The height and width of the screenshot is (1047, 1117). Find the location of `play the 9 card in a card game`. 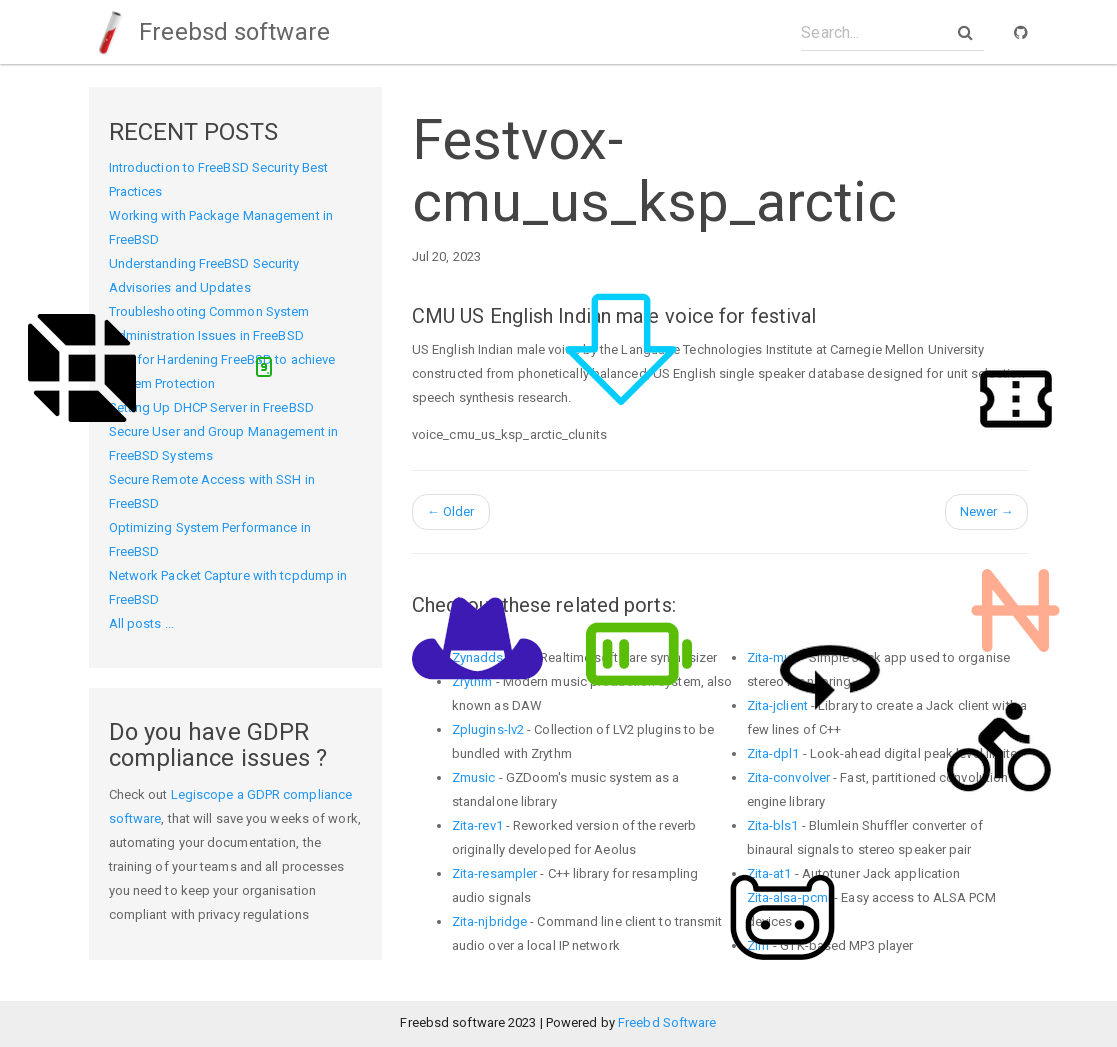

play the 9 card in a card game is located at coordinates (264, 367).